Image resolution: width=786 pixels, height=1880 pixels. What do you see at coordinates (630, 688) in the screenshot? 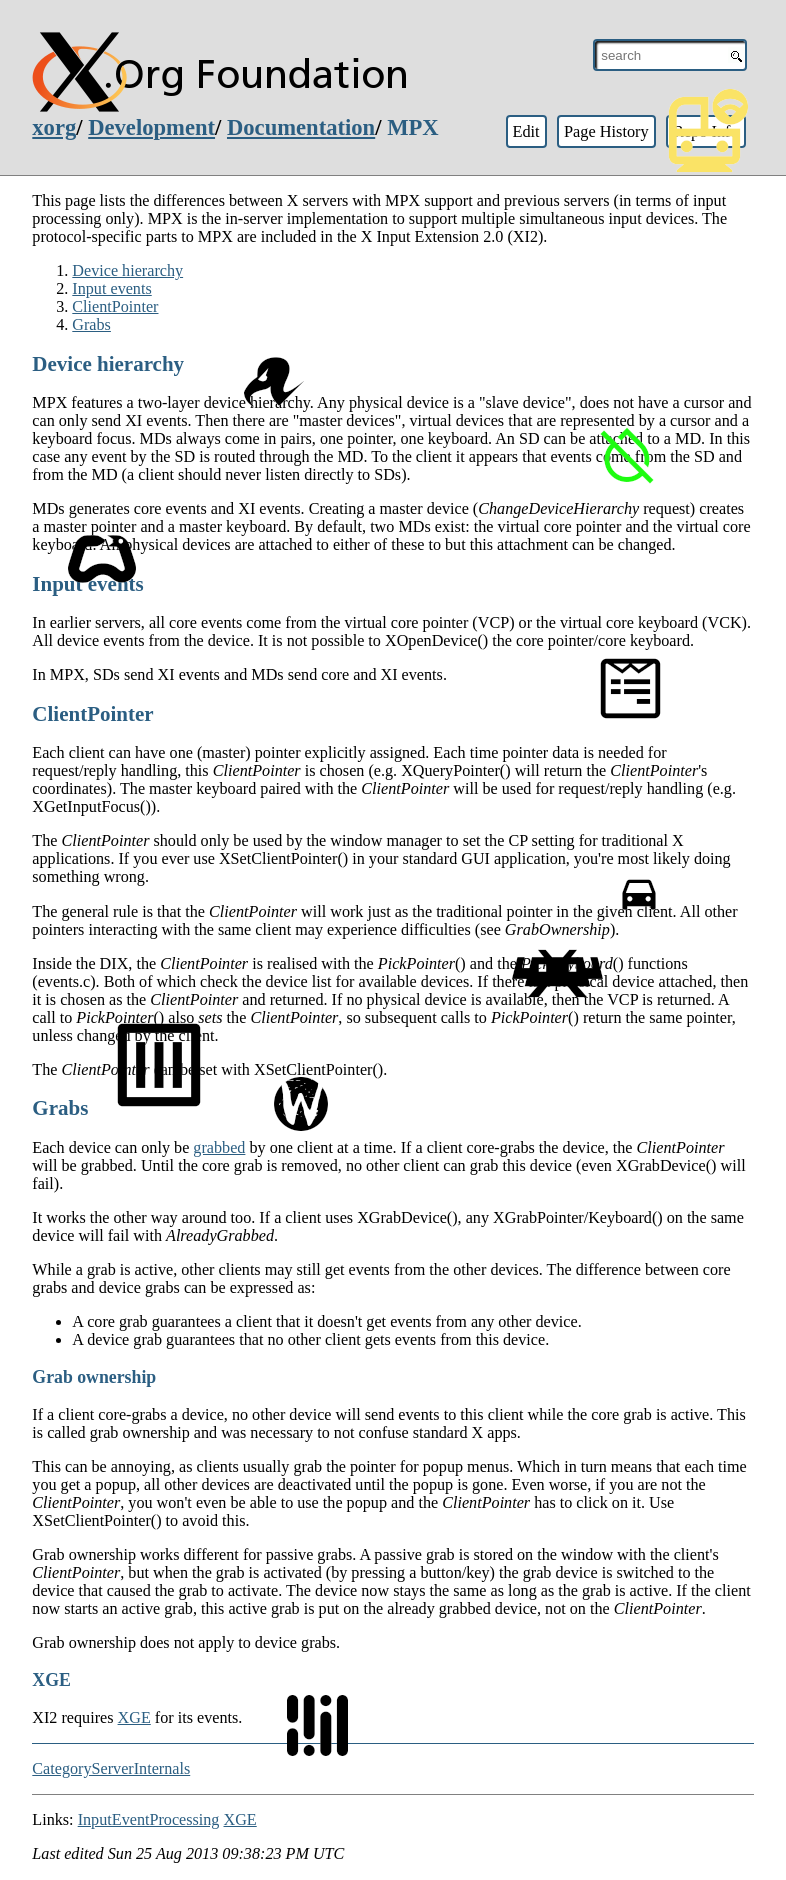
I see `WPForms plugin logo` at bounding box center [630, 688].